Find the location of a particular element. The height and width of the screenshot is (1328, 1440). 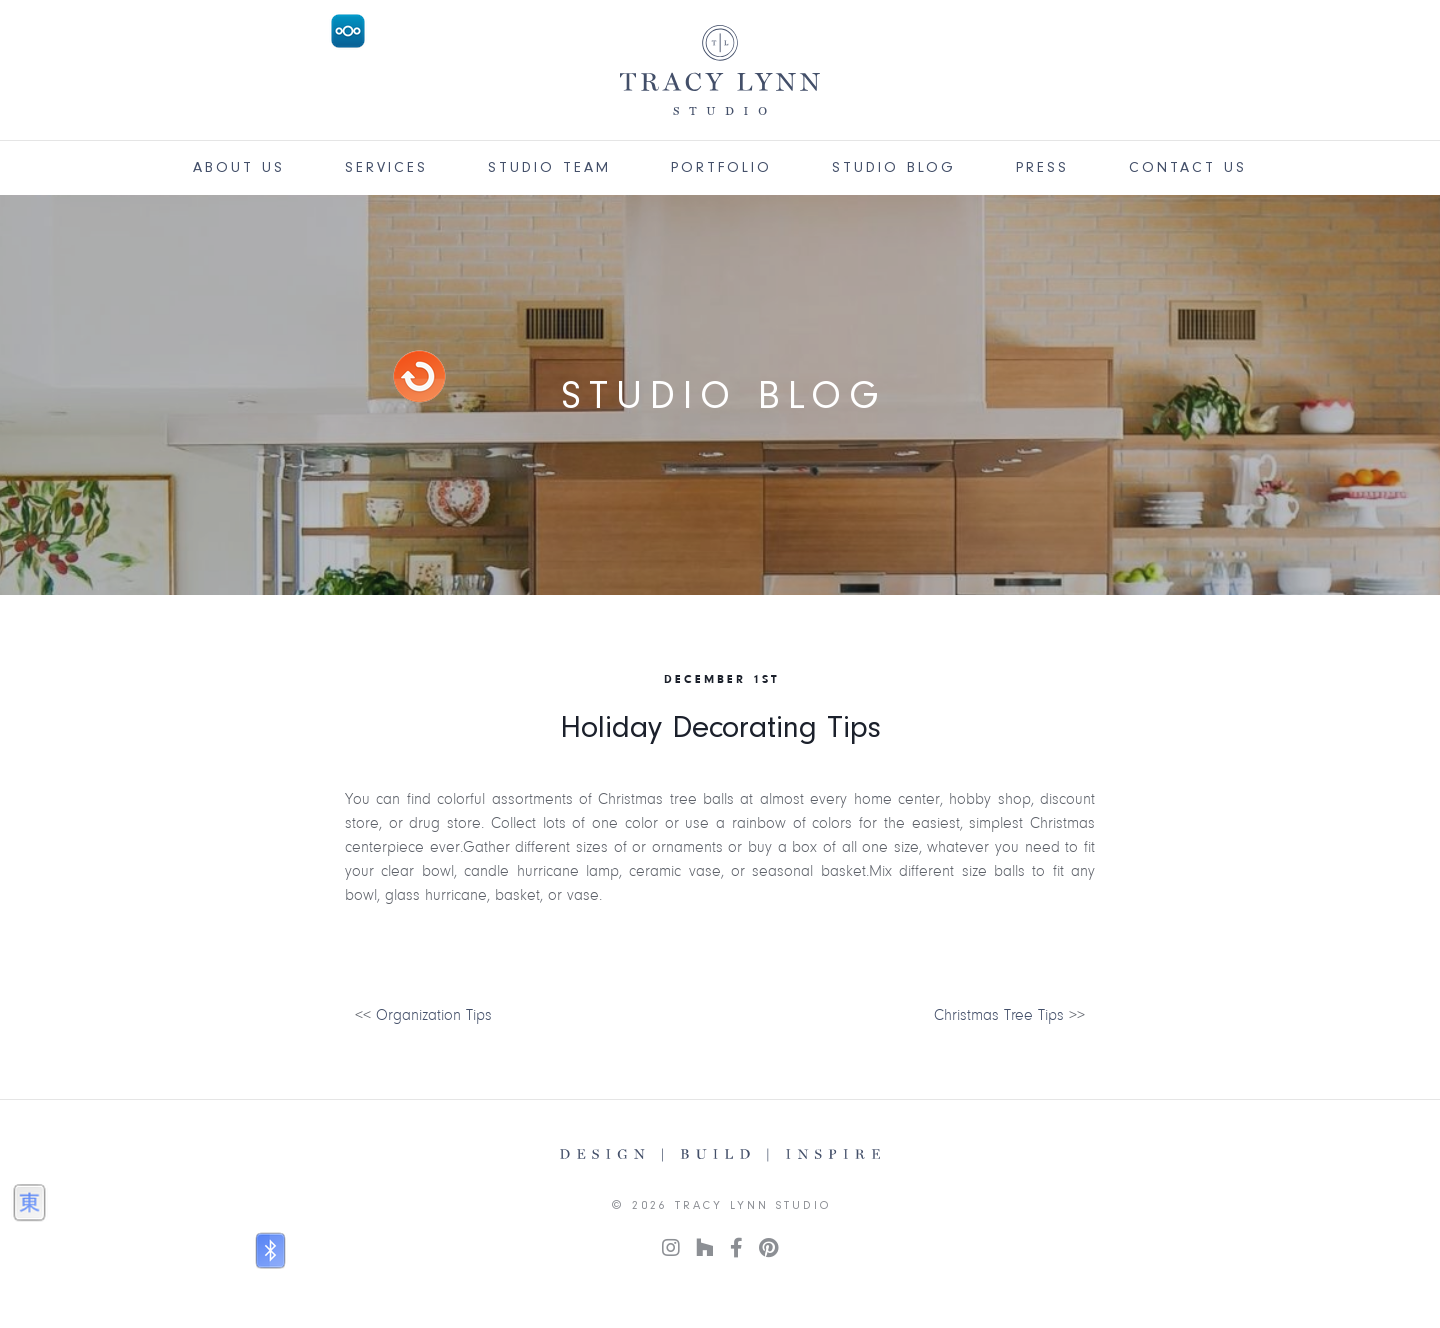

launch the mahjongg tile matching game is located at coordinates (29, 1202).